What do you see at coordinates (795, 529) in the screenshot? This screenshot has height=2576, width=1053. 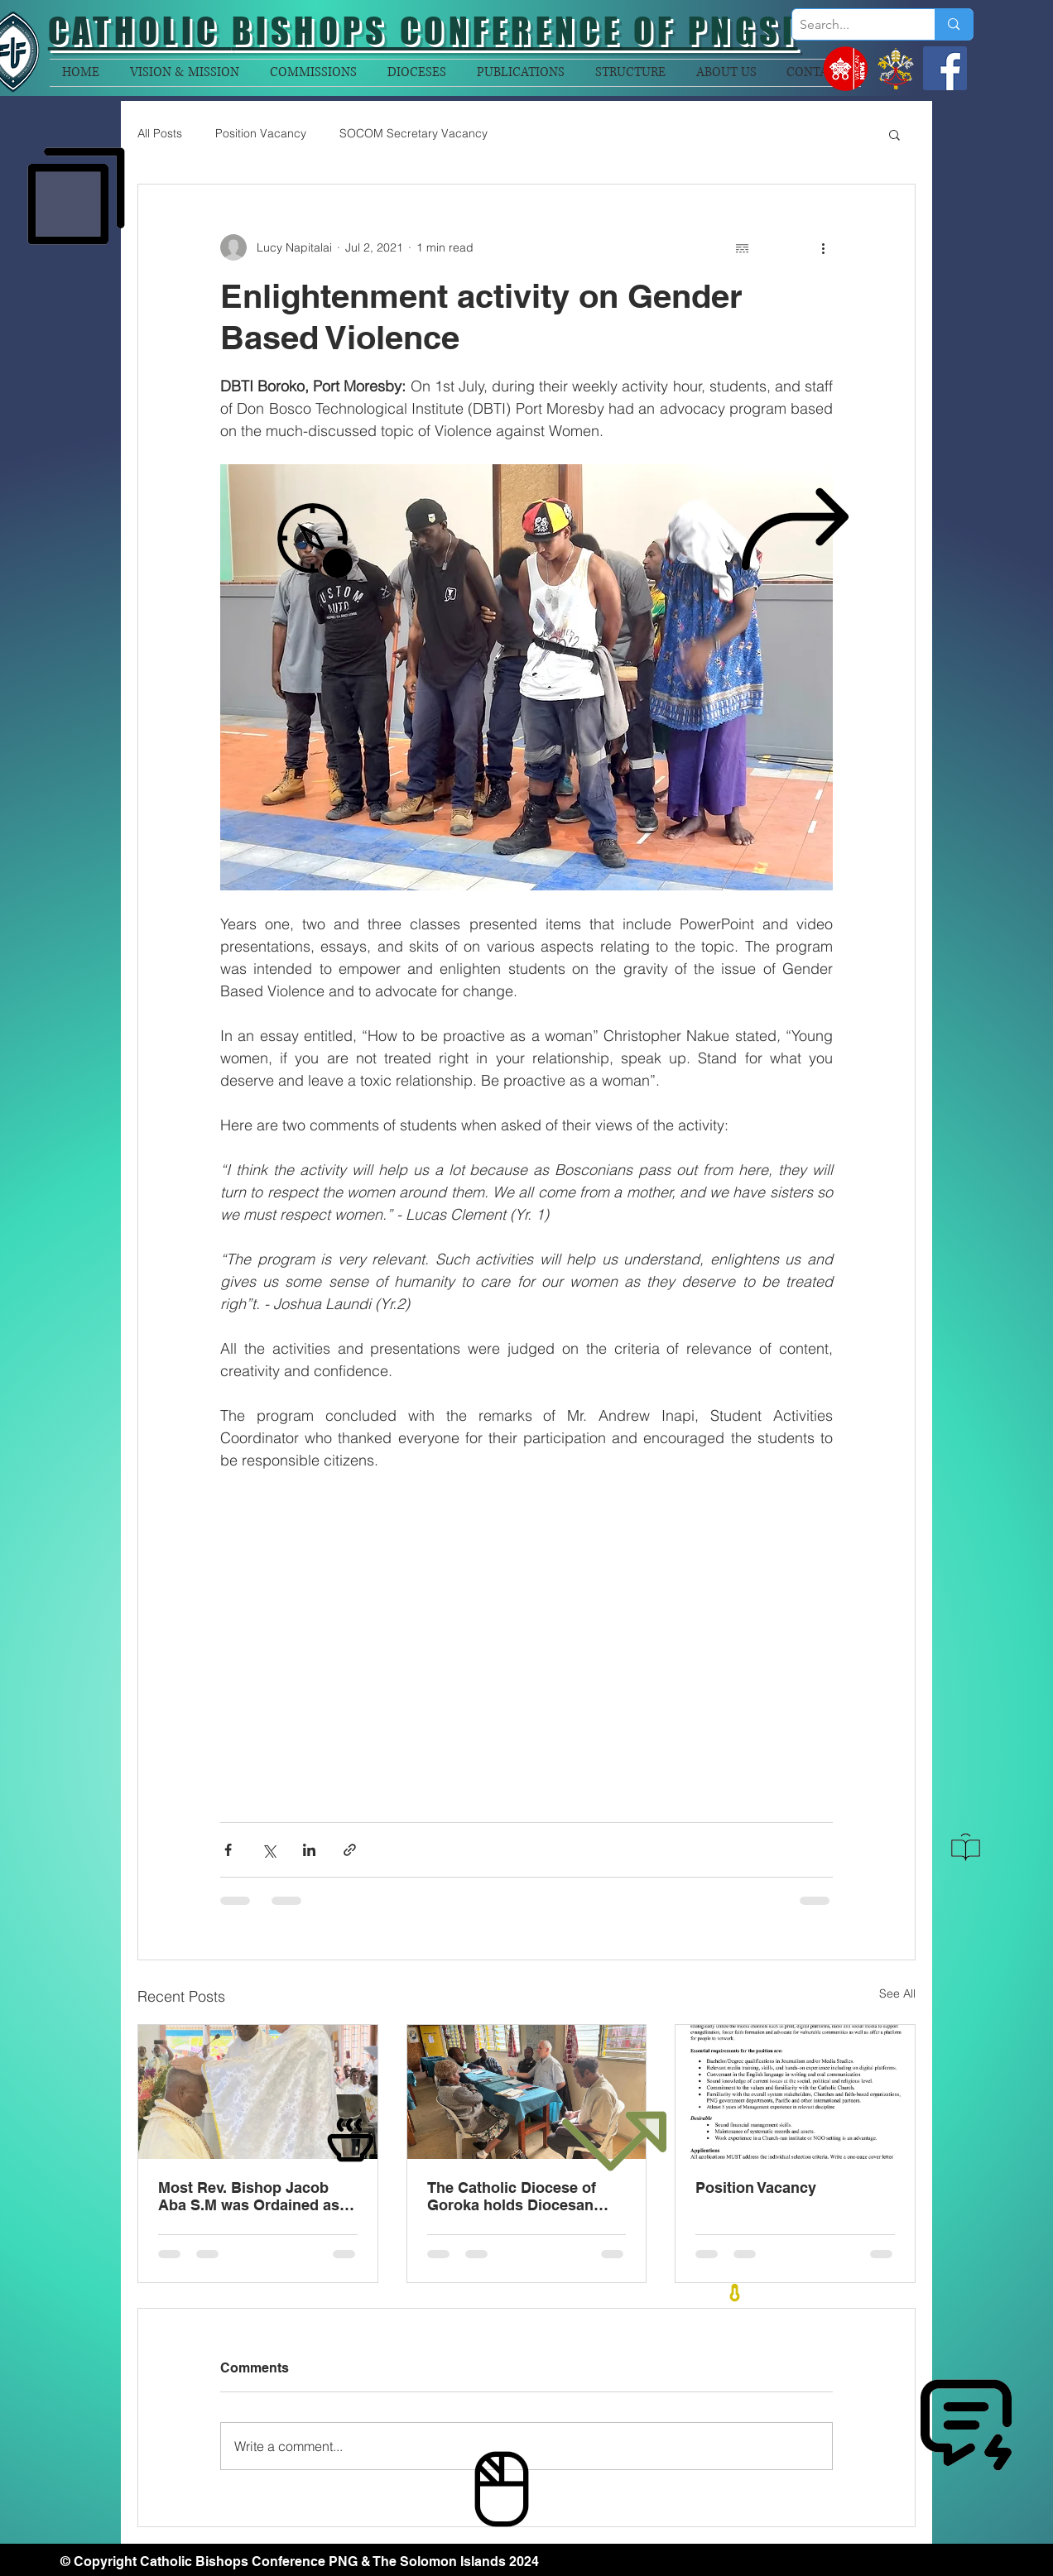 I see `share or forward content` at bounding box center [795, 529].